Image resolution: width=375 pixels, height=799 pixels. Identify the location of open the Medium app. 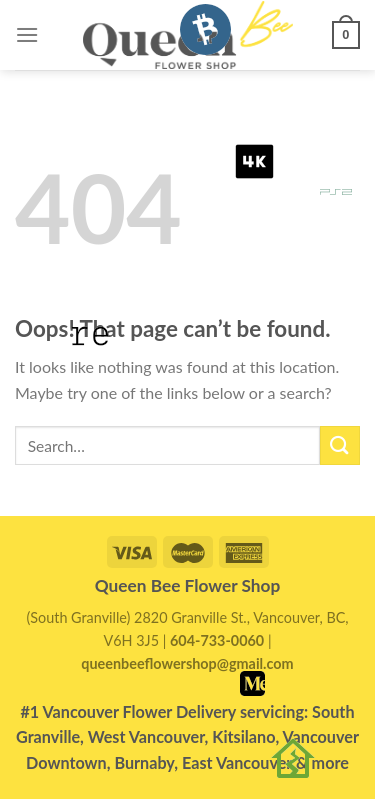
(252, 683).